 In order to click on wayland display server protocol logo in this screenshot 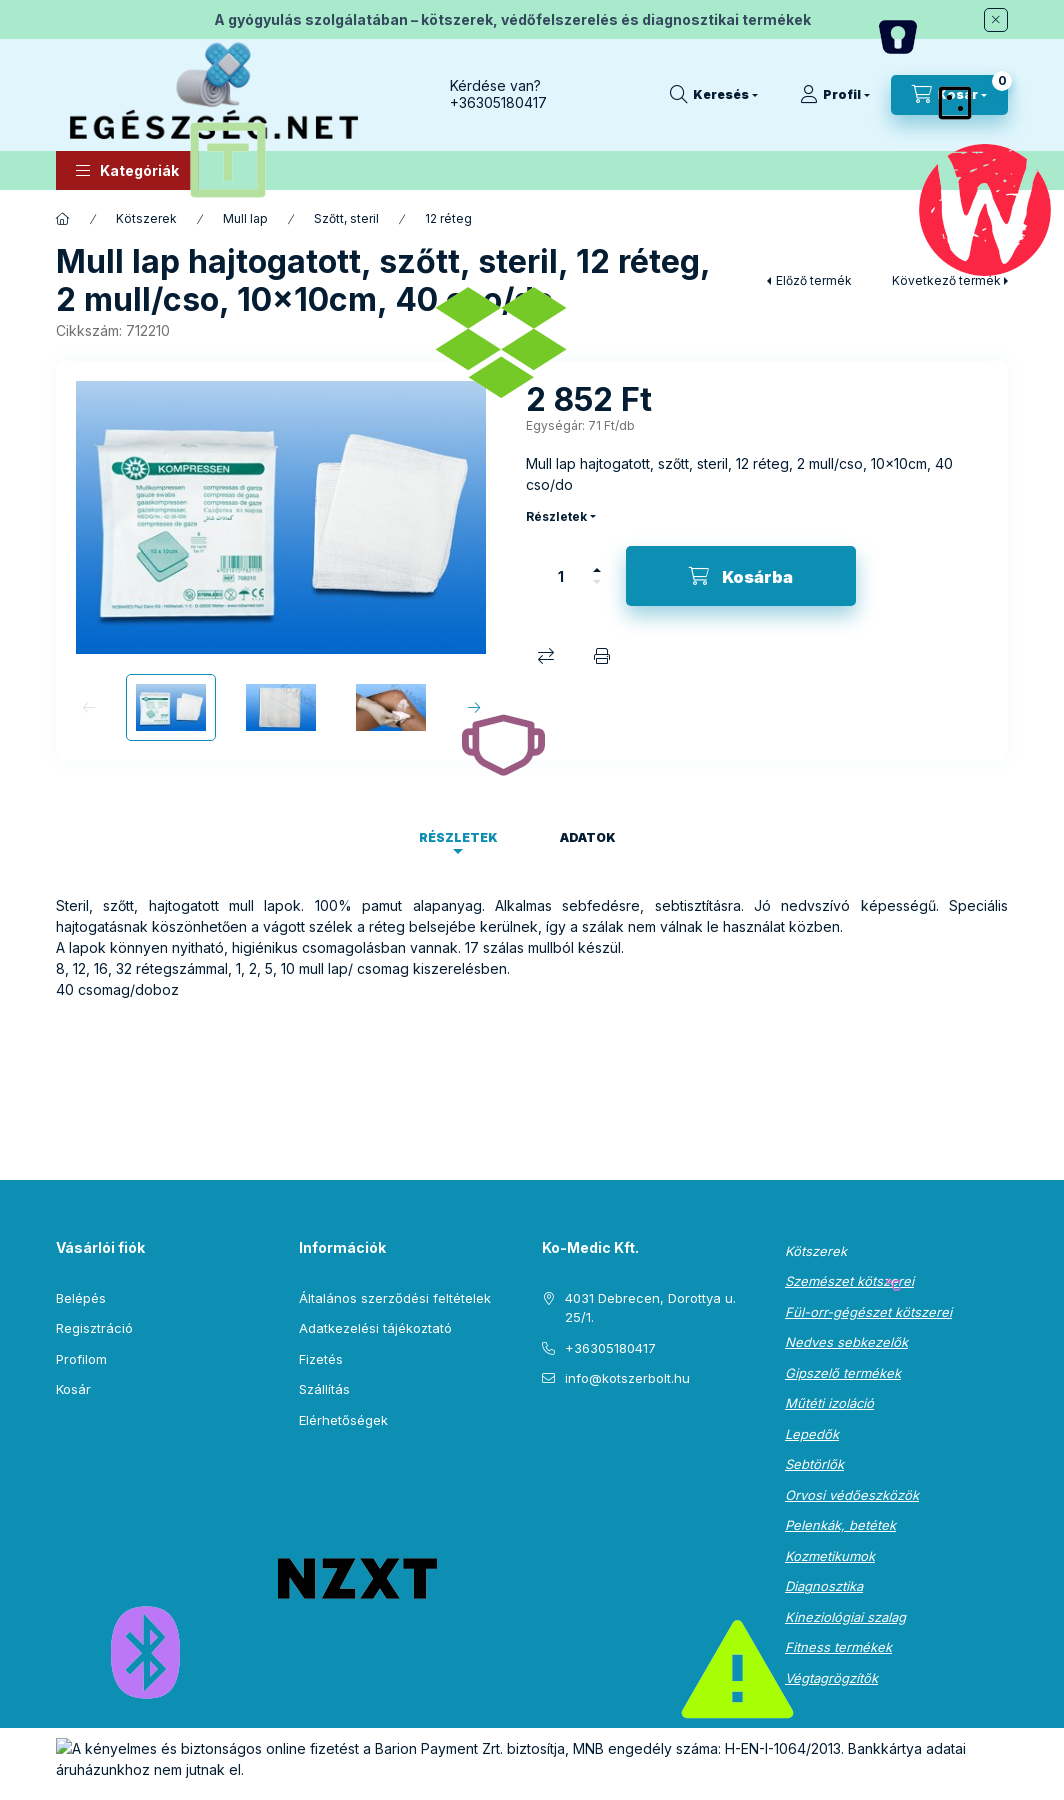, I will do `click(985, 210)`.